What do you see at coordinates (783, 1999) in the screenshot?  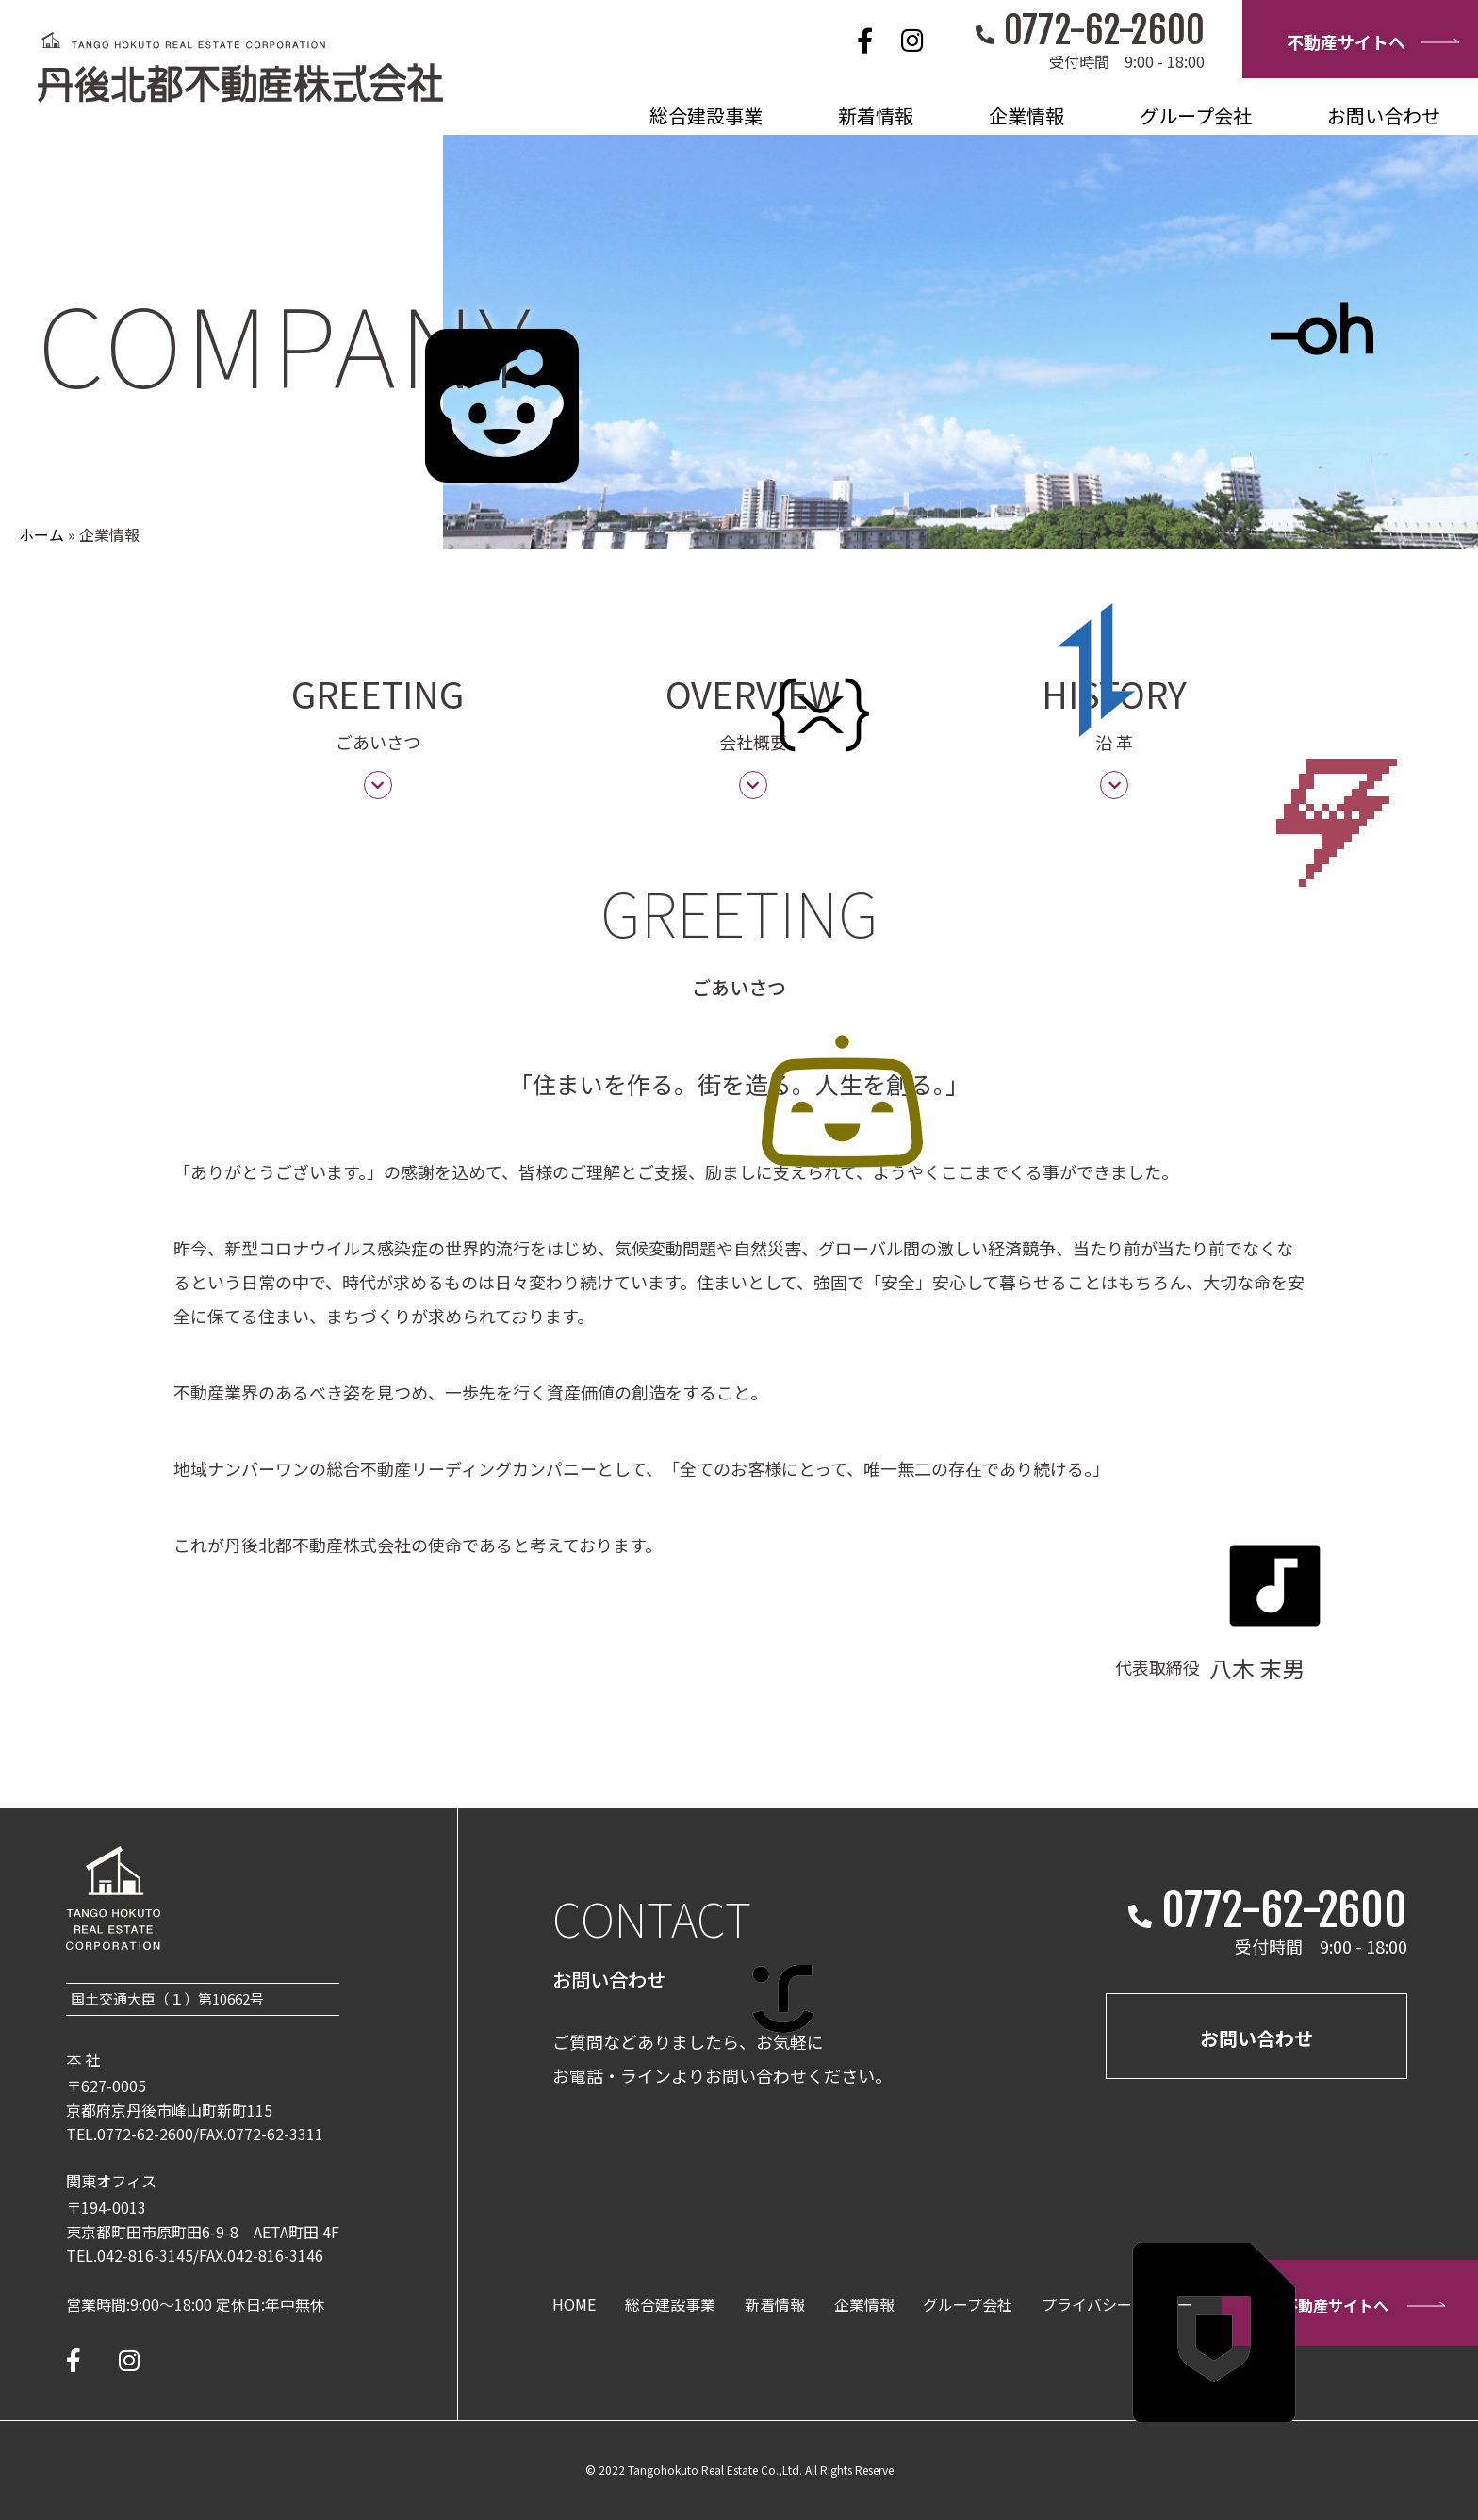 I see `rezgo booking platform logo` at bounding box center [783, 1999].